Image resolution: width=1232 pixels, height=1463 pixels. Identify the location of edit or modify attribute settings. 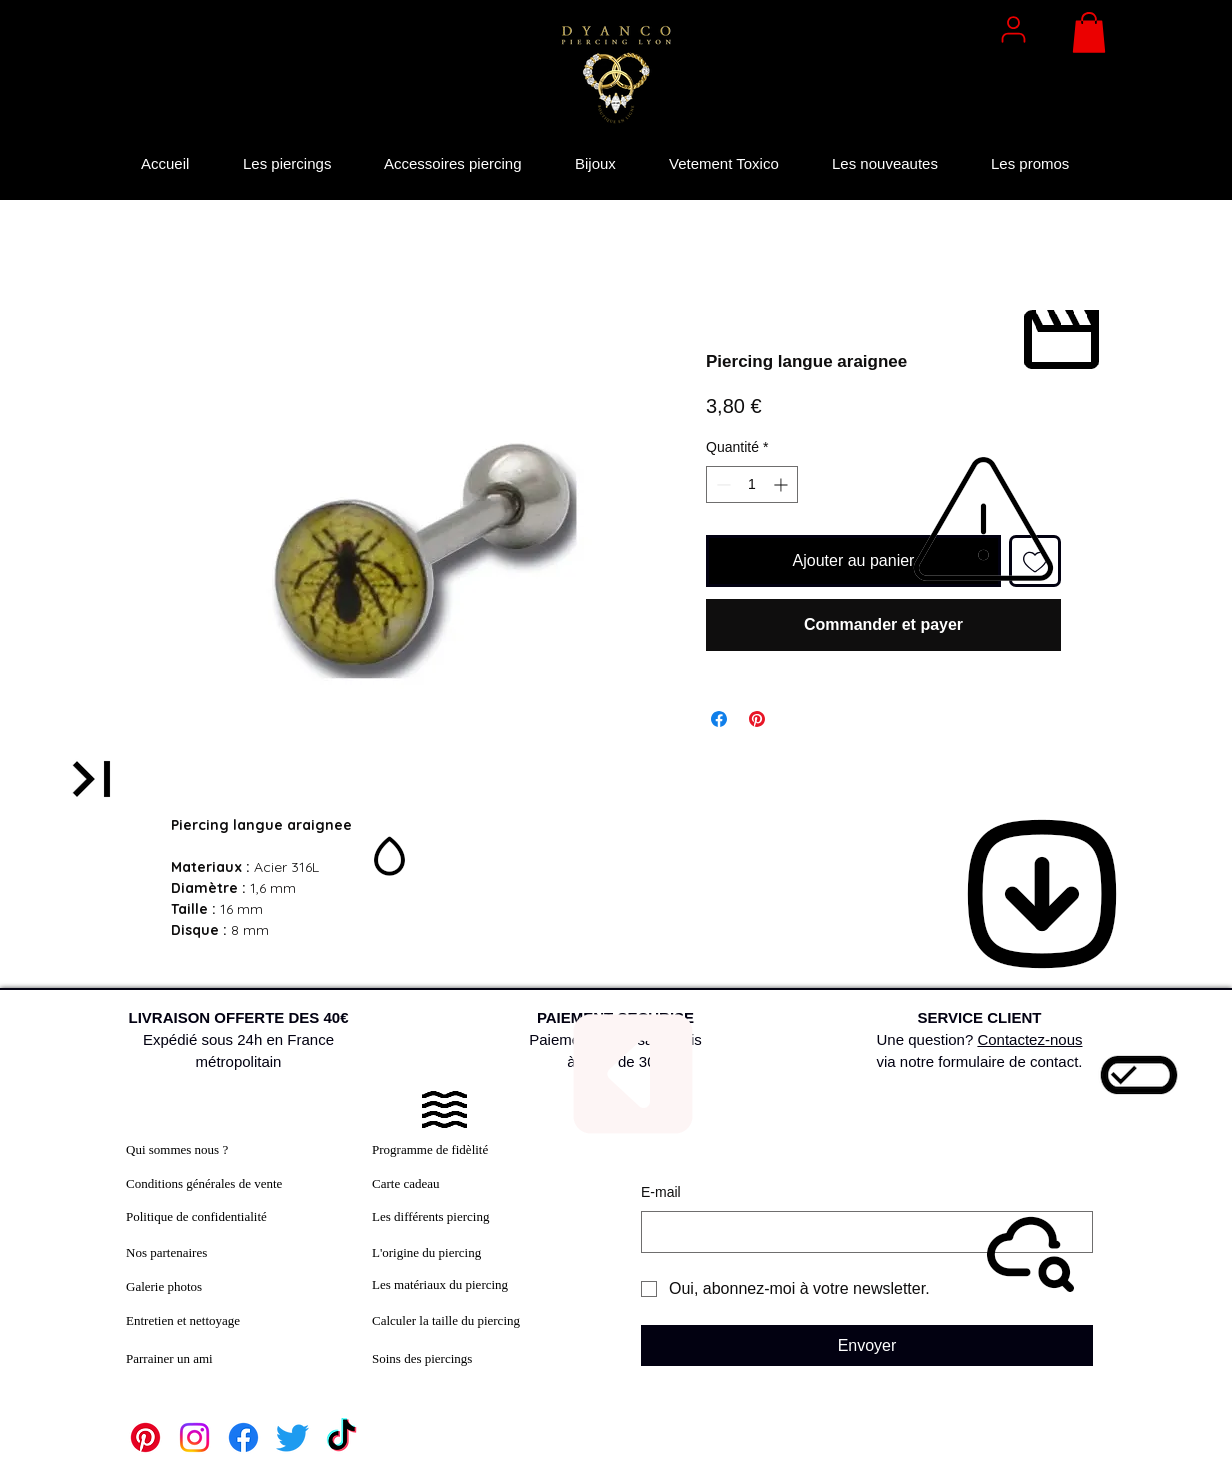
(1139, 1075).